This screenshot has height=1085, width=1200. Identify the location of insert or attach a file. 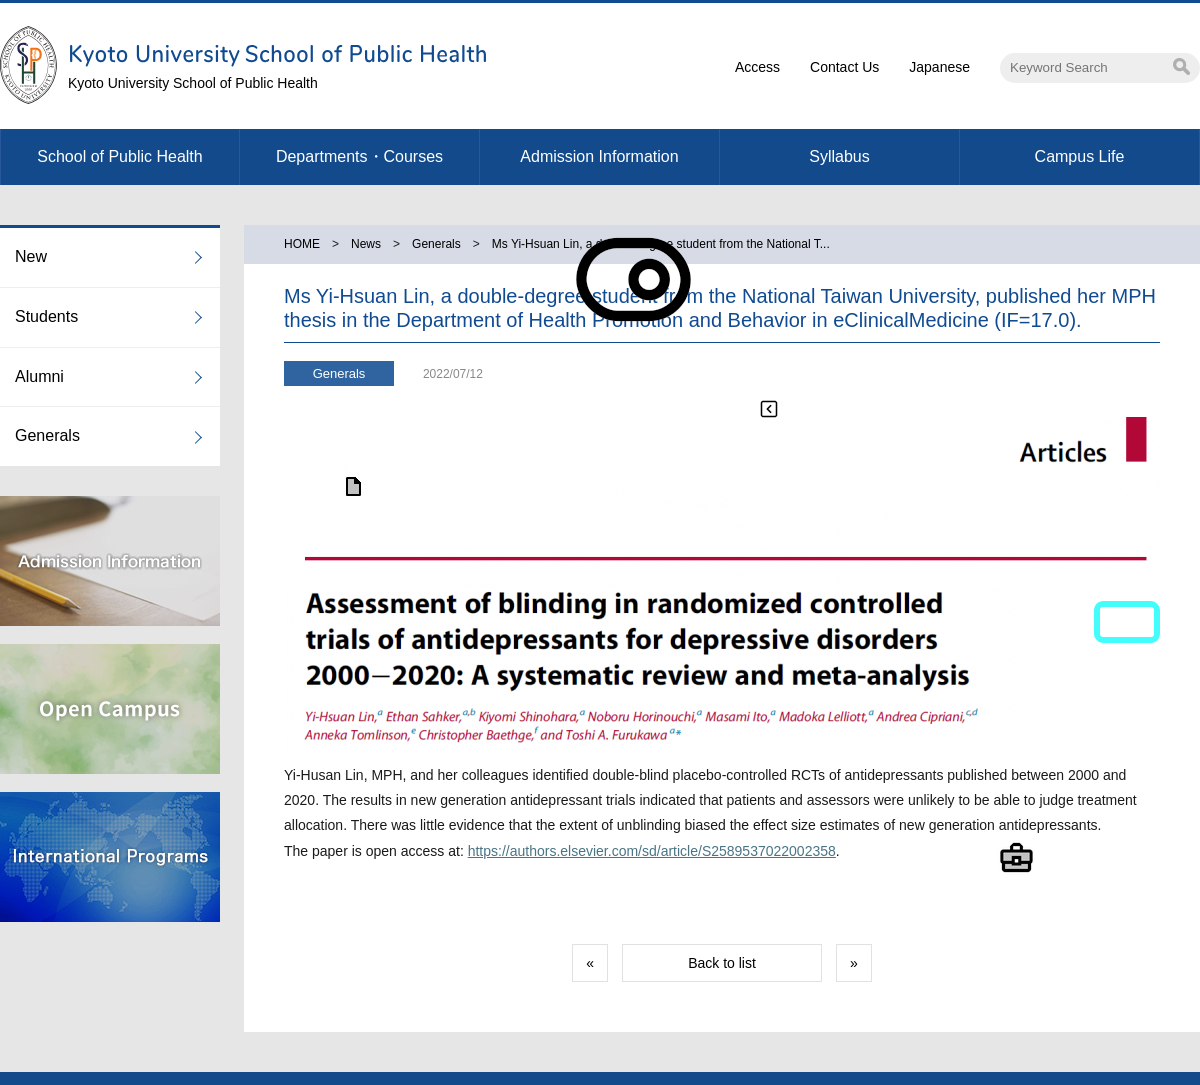
(353, 486).